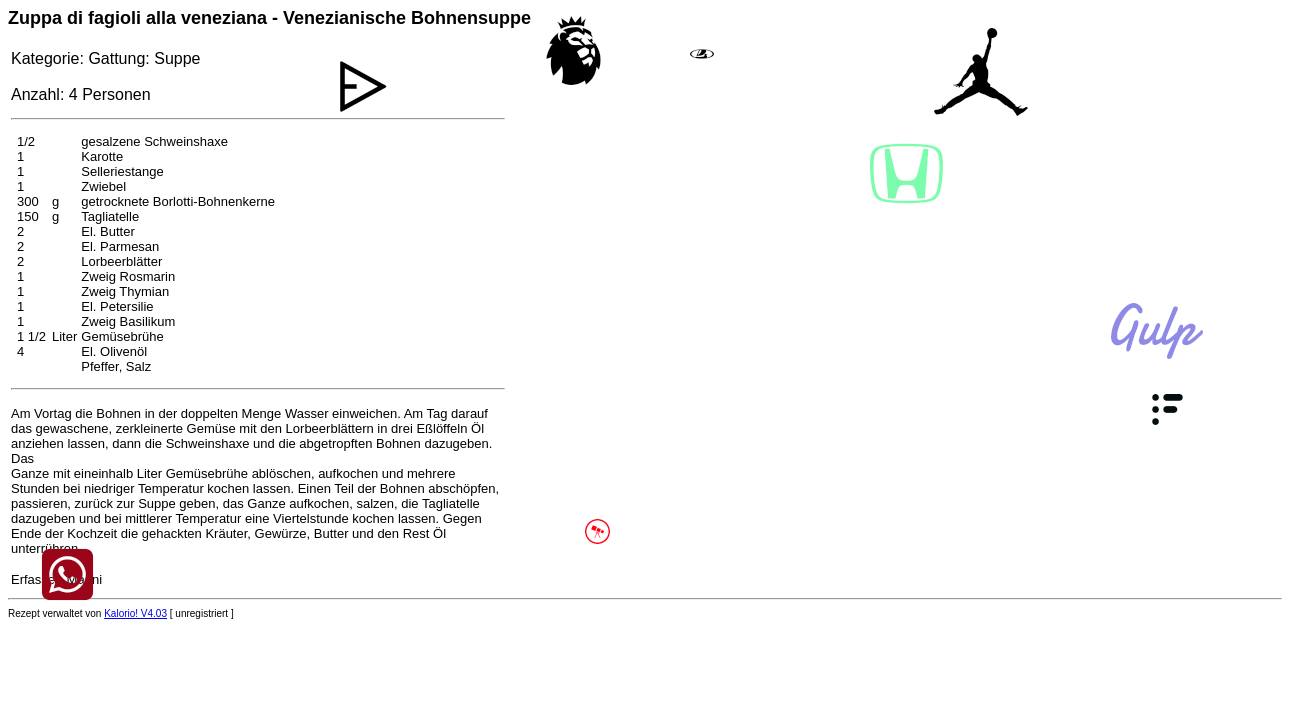 The width and height of the screenshot is (1290, 720). Describe the element at coordinates (906, 173) in the screenshot. I see `Honda brand or dealership app` at that location.